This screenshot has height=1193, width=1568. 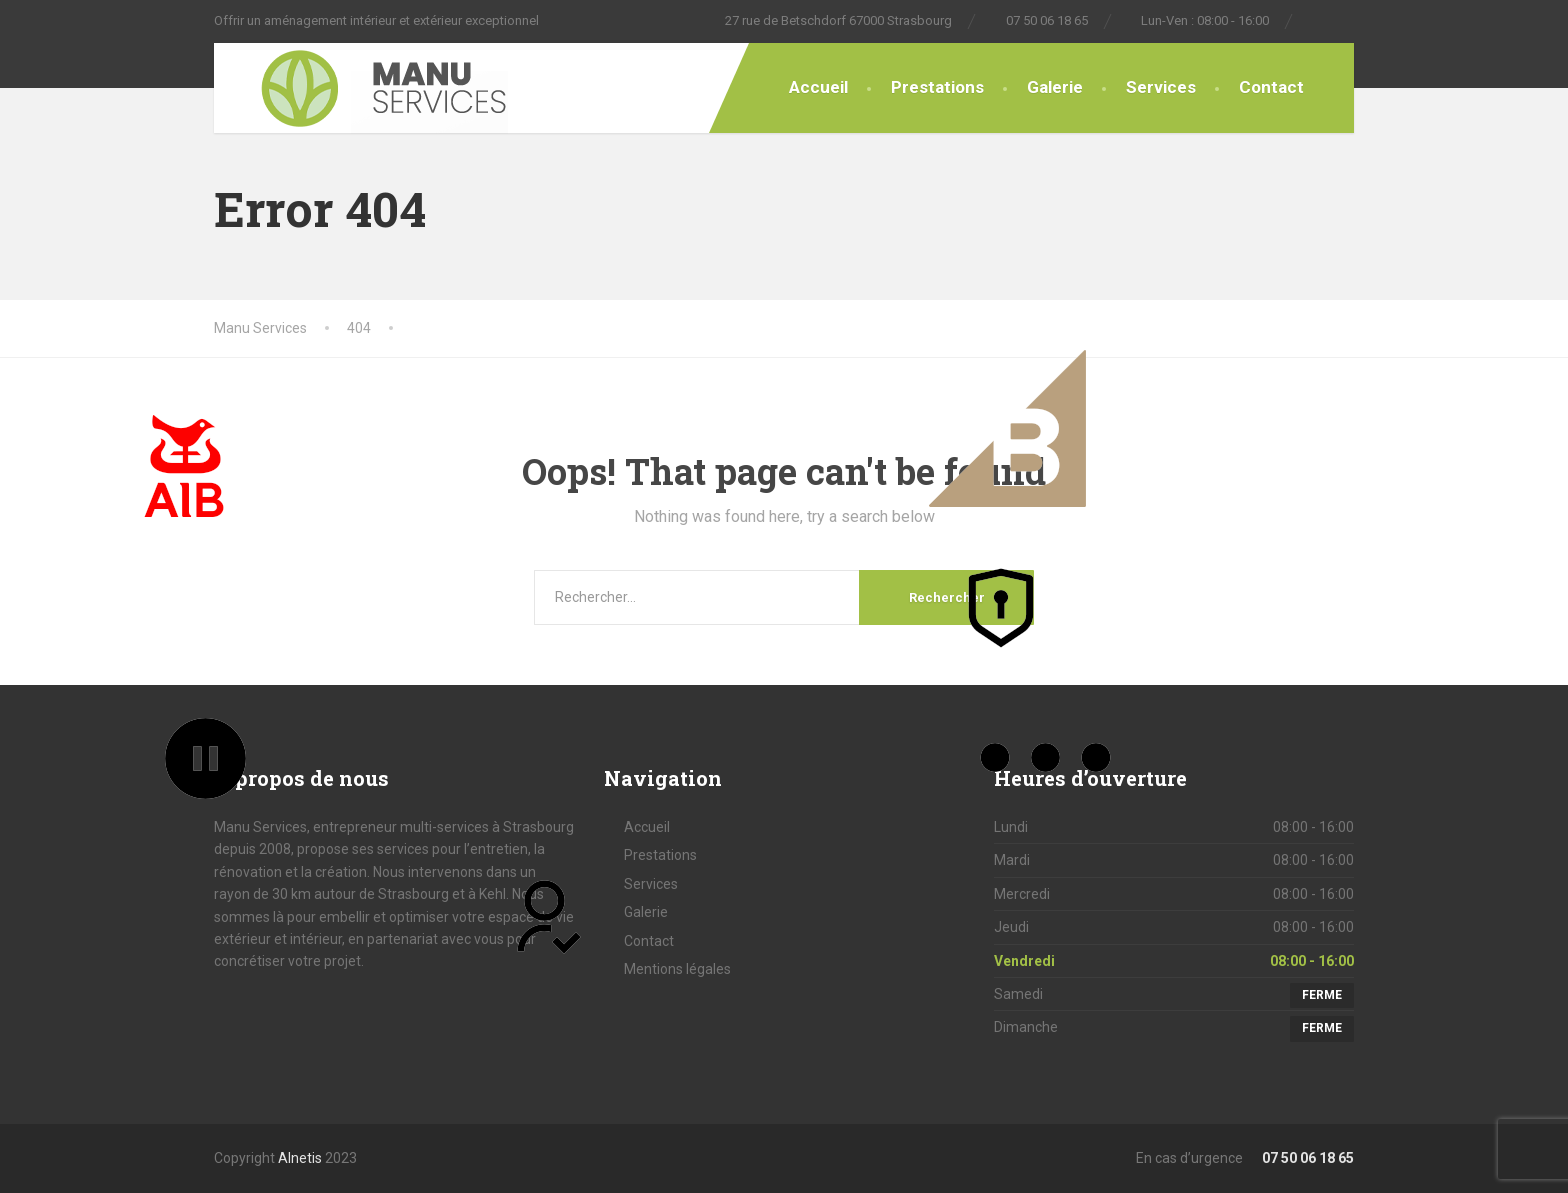 I want to click on access security or privacy settings, so click(x=1001, y=608).